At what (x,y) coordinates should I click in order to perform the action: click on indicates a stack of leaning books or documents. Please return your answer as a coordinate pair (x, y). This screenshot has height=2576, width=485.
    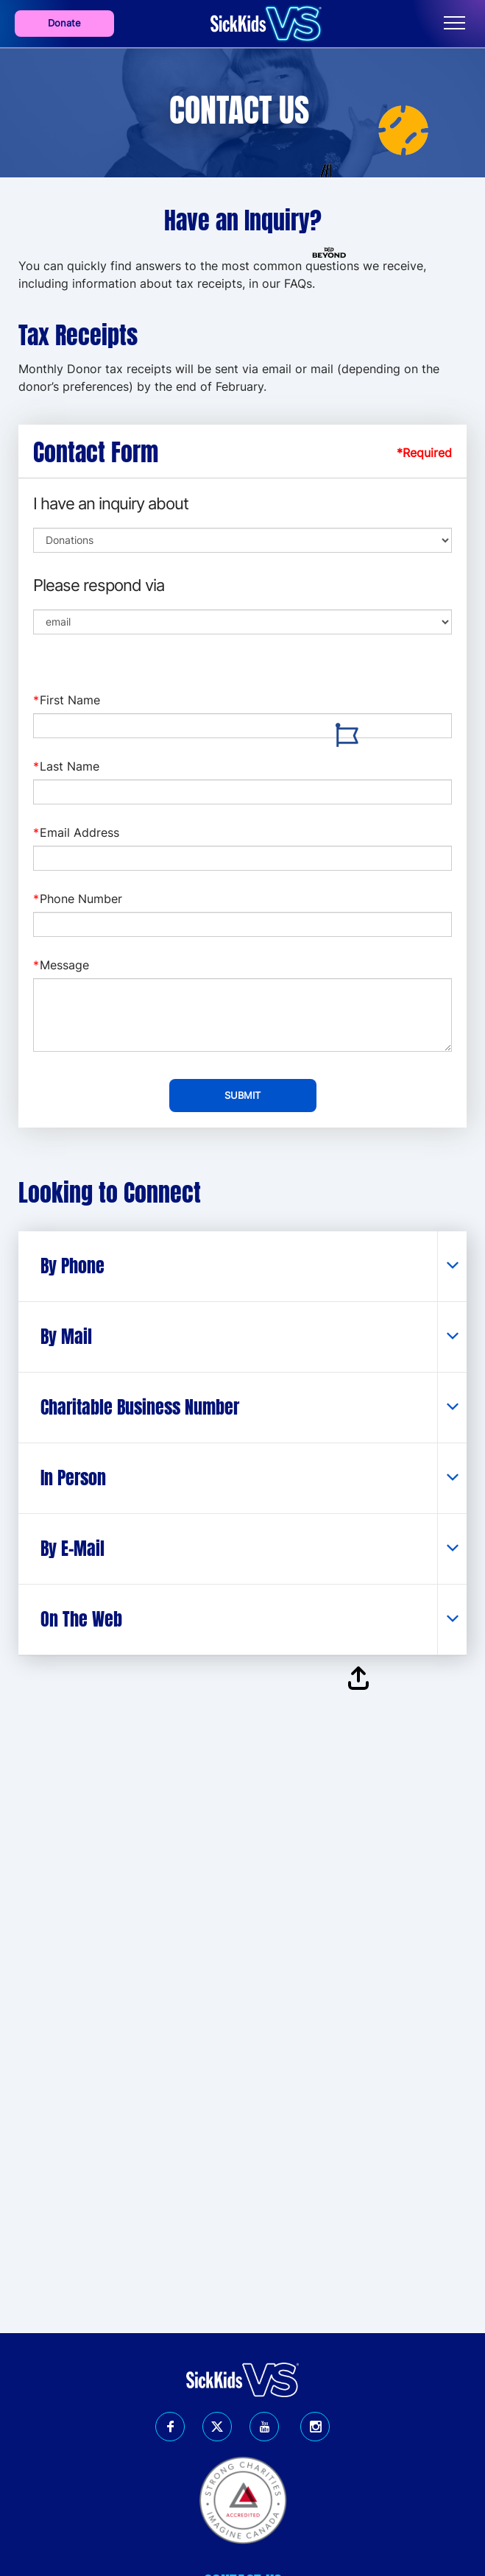
    Looking at the image, I should click on (326, 171).